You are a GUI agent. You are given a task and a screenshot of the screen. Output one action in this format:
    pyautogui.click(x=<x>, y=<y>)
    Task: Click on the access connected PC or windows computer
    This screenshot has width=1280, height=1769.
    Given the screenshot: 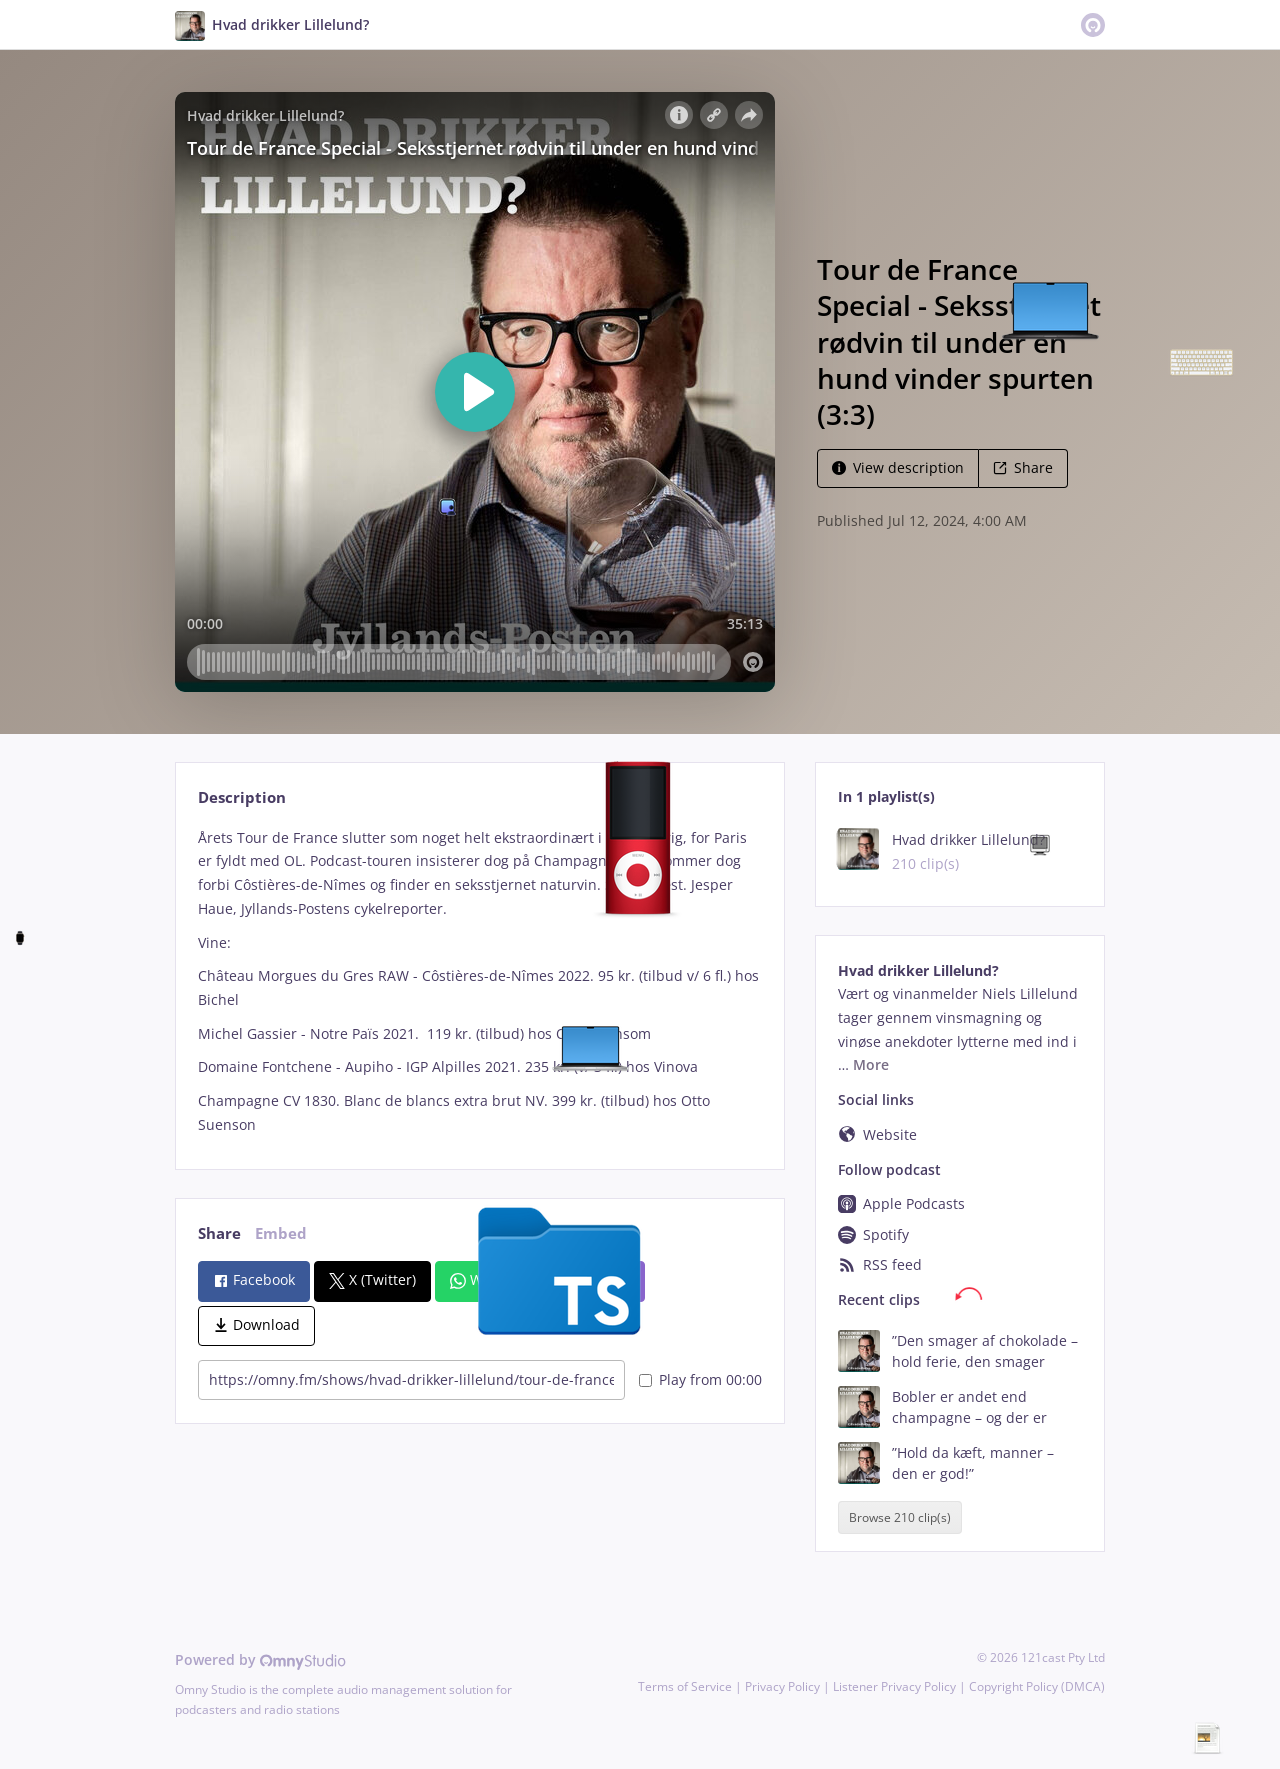 What is the action you would take?
    pyautogui.click(x=1040, y=845)
    